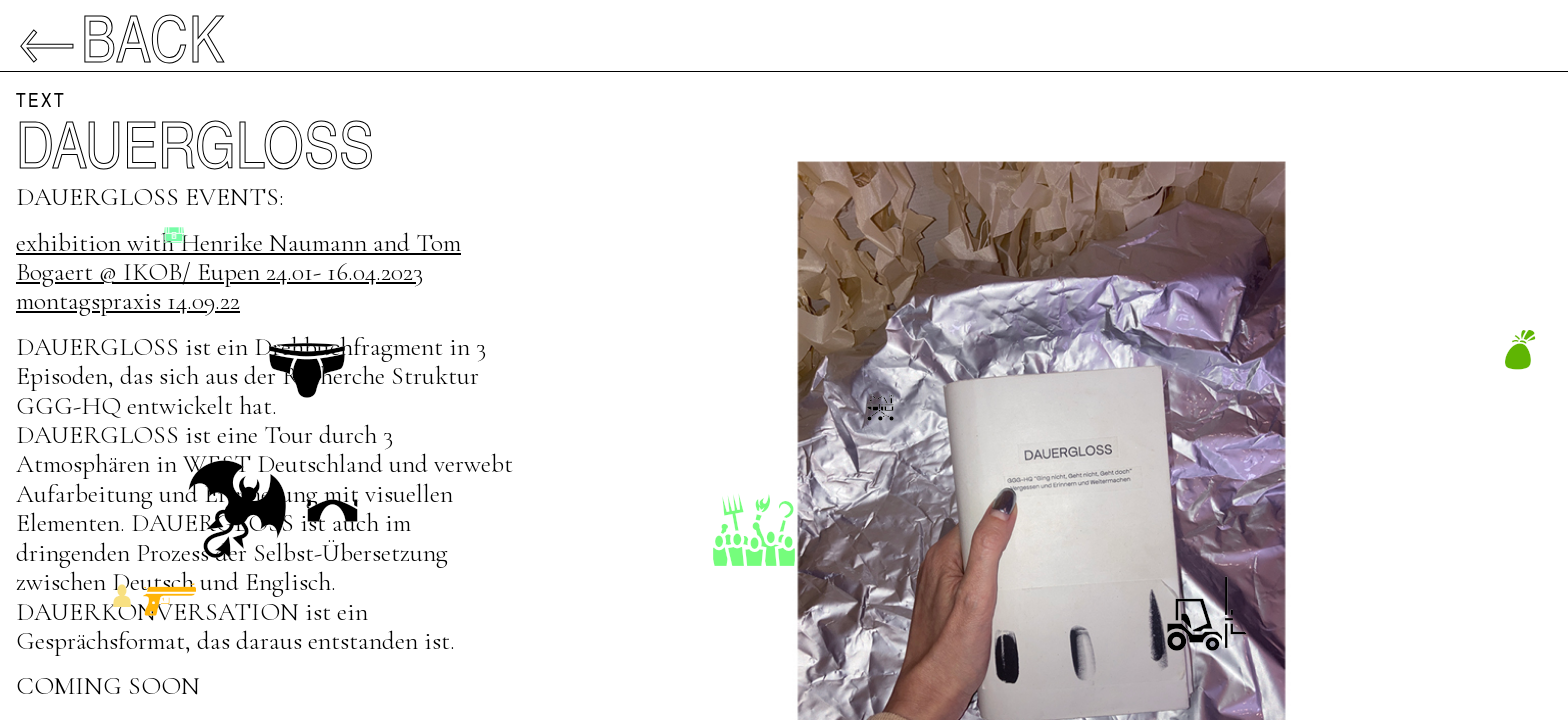  Describe the element at coordinates (754, 525) in the screenshot. I see `indicates a rebellion or protest event in-game` at that location.